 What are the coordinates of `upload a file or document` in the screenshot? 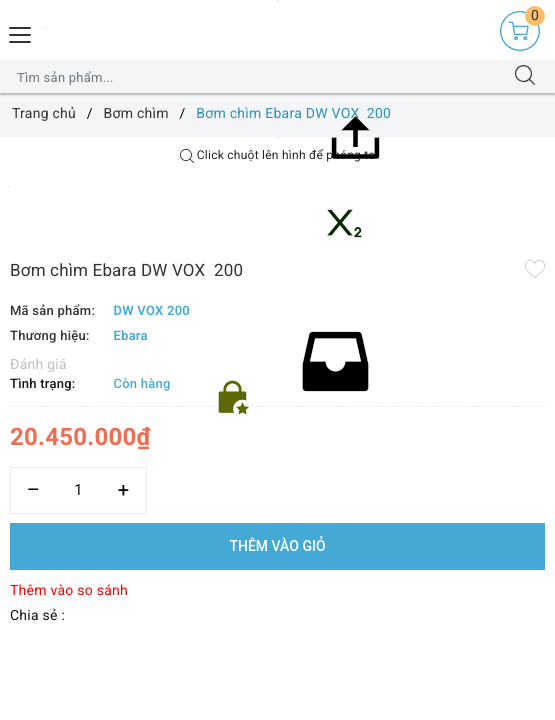 It's located at (355, 137).